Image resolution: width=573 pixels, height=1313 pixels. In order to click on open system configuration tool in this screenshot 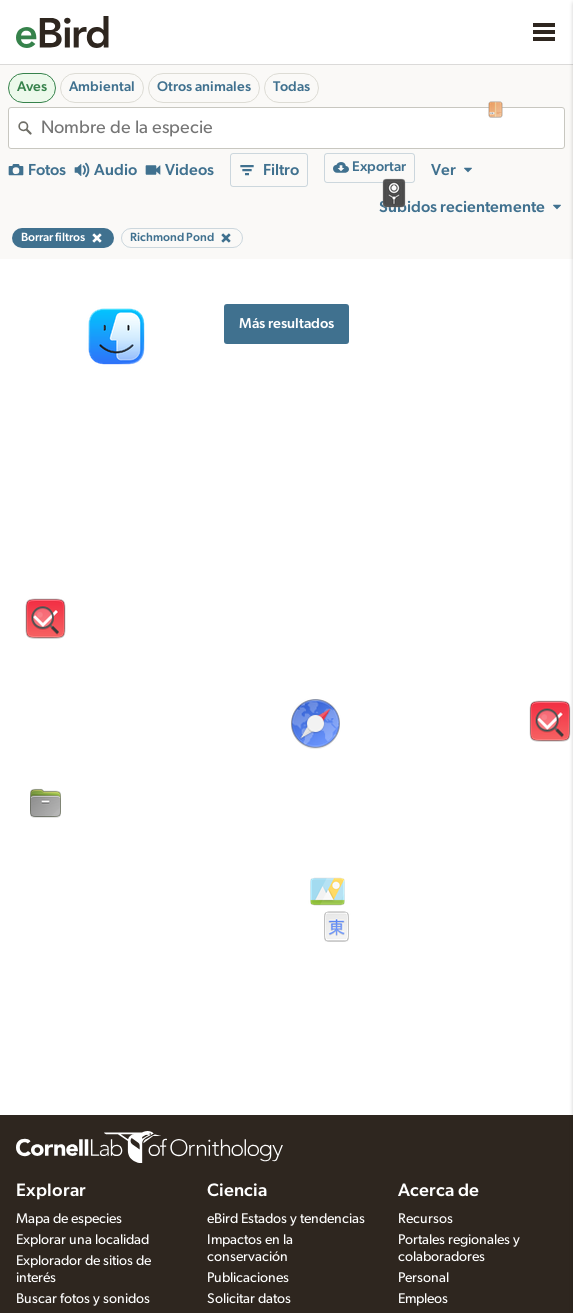, I will do `click(45, 618)`.